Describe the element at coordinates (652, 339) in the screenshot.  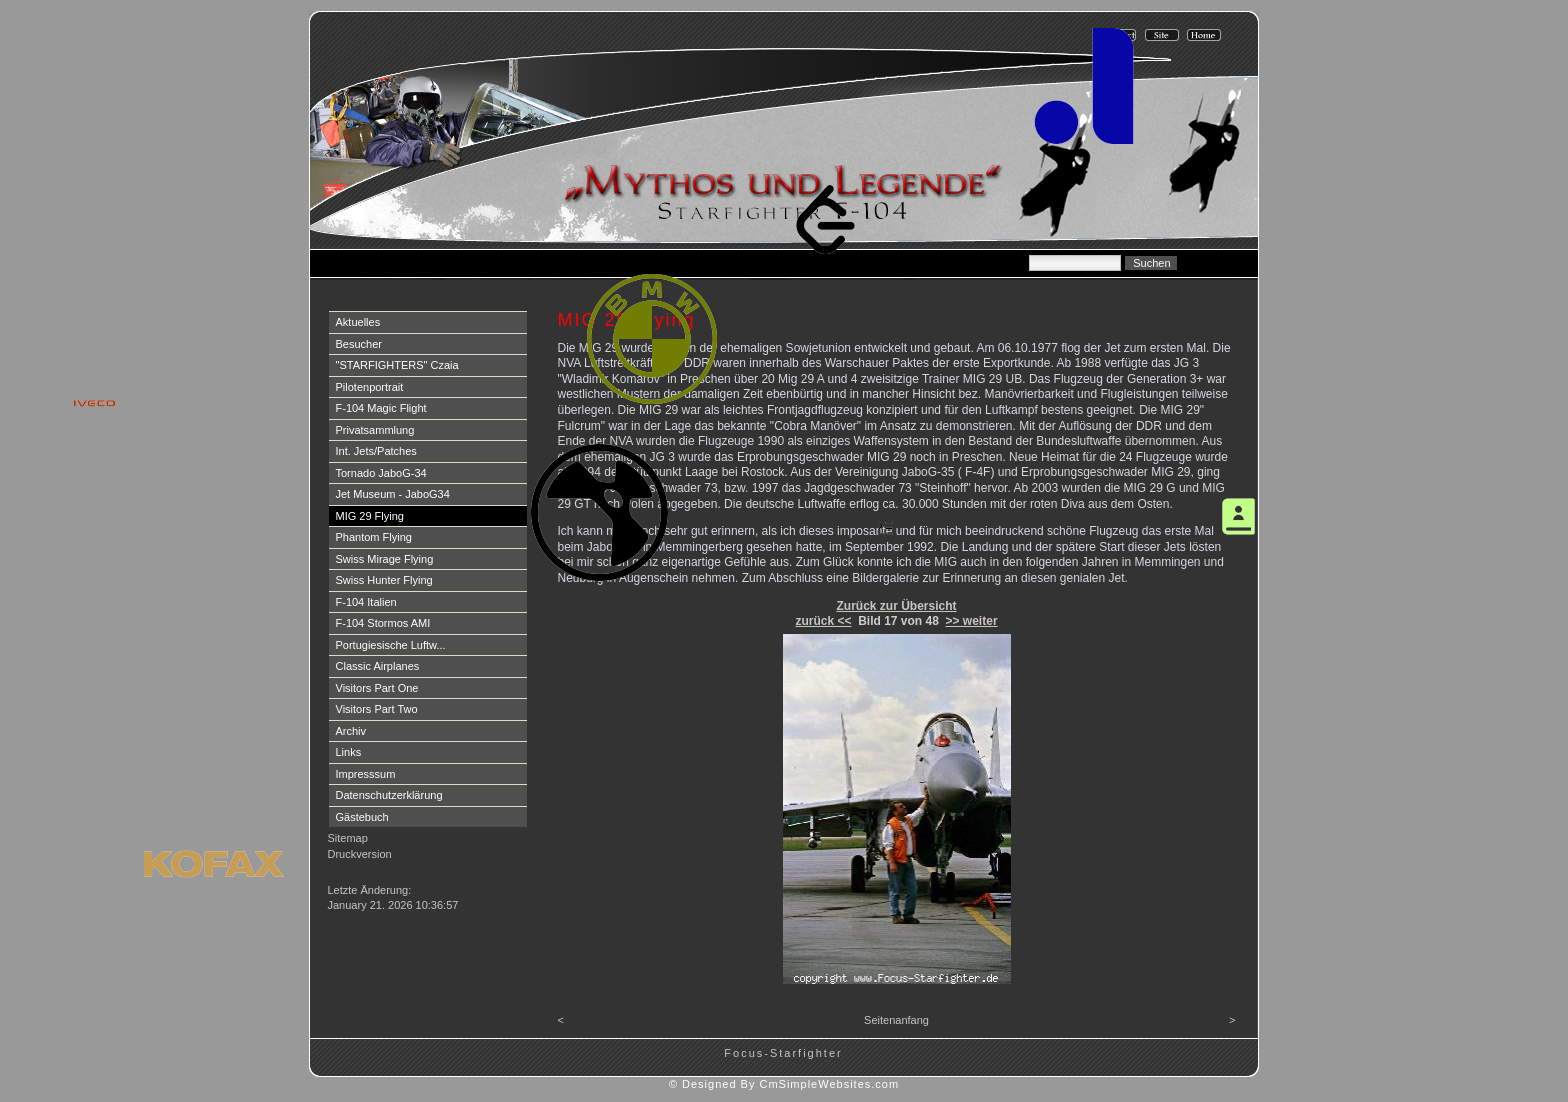
I see `BMW brand logo` at that location.